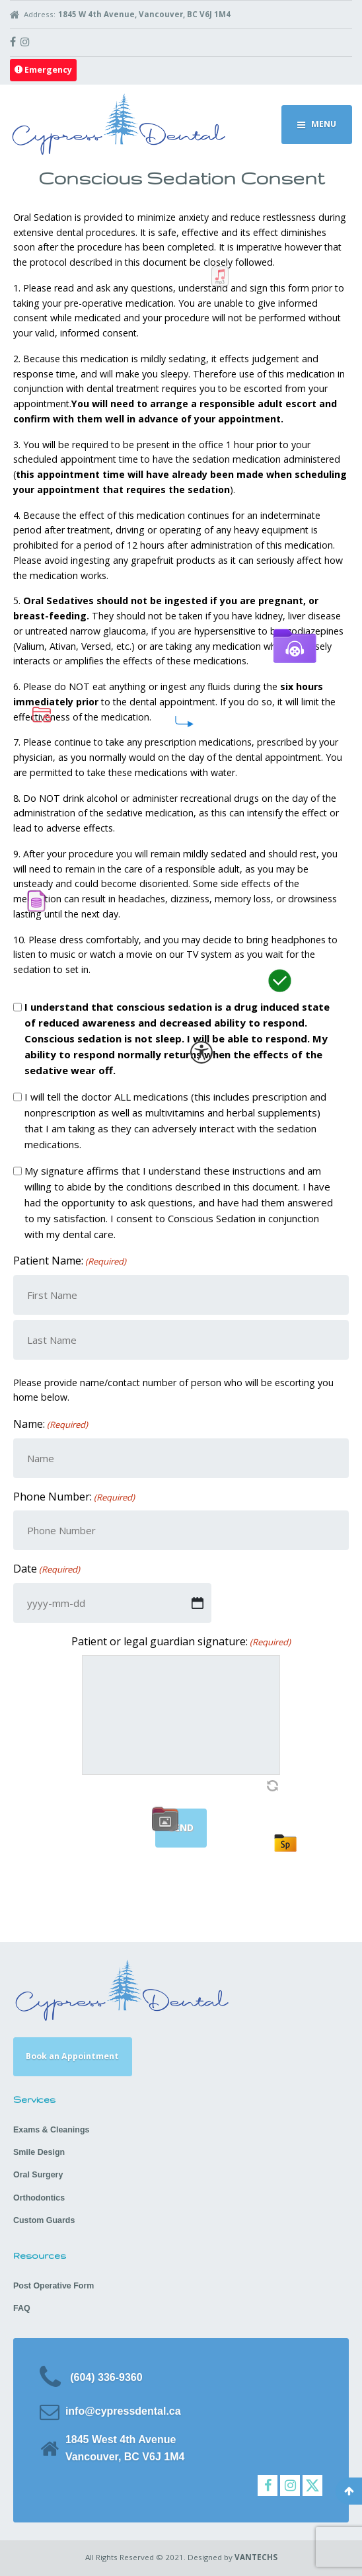 This screenshot has height=2576, width=362. Describe the element at coordinates (36, 901) in the screenshot. I see `libreoffice base database file` at that location.